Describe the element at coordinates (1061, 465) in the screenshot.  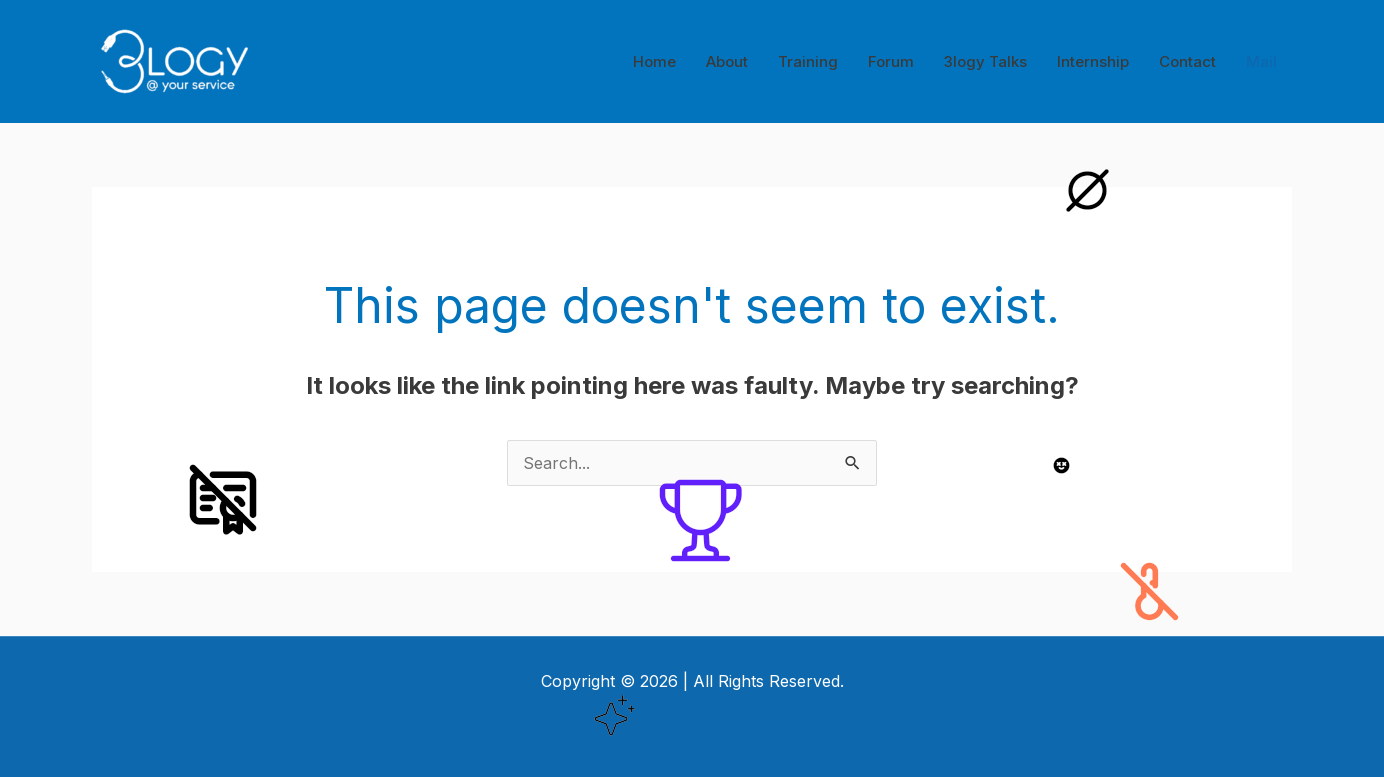
I see `select a silly or goofy mood reaction` at that location.